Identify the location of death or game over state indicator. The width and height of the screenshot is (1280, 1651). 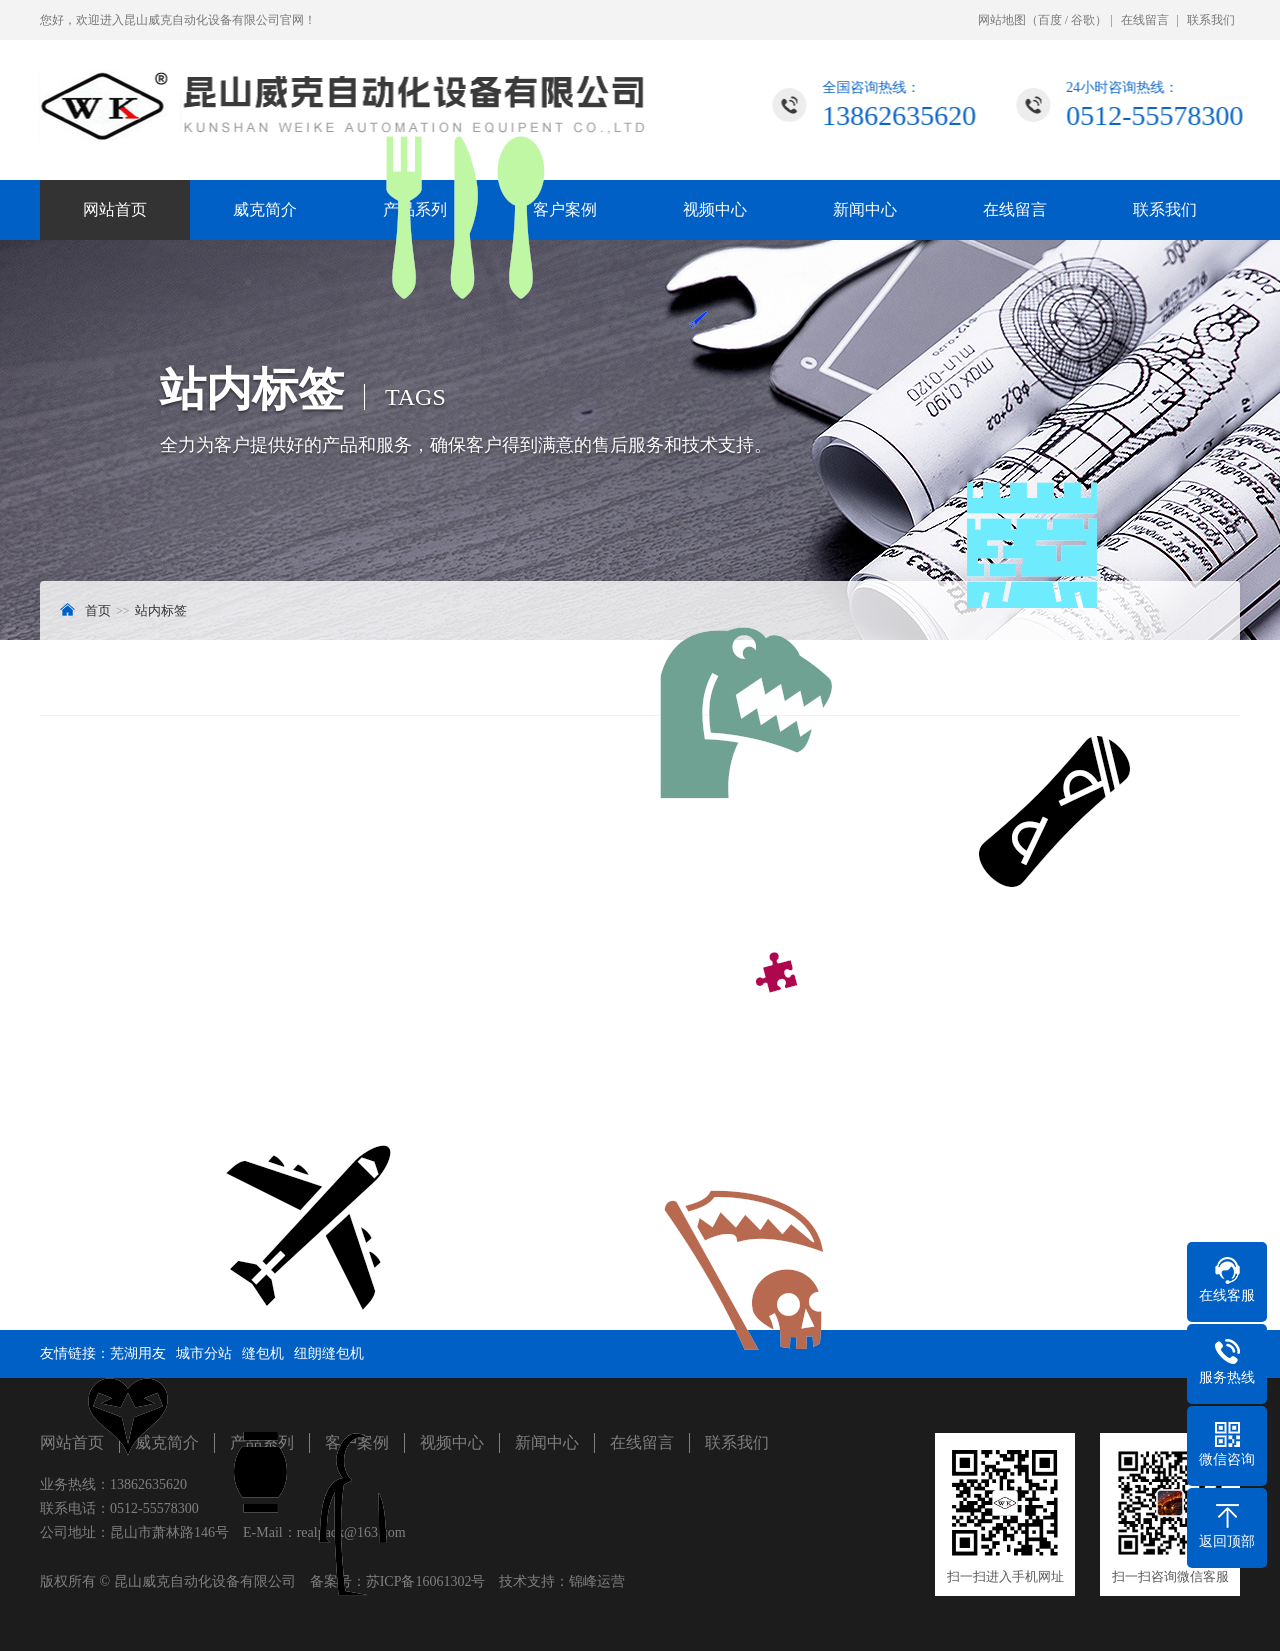
(744, 1269).